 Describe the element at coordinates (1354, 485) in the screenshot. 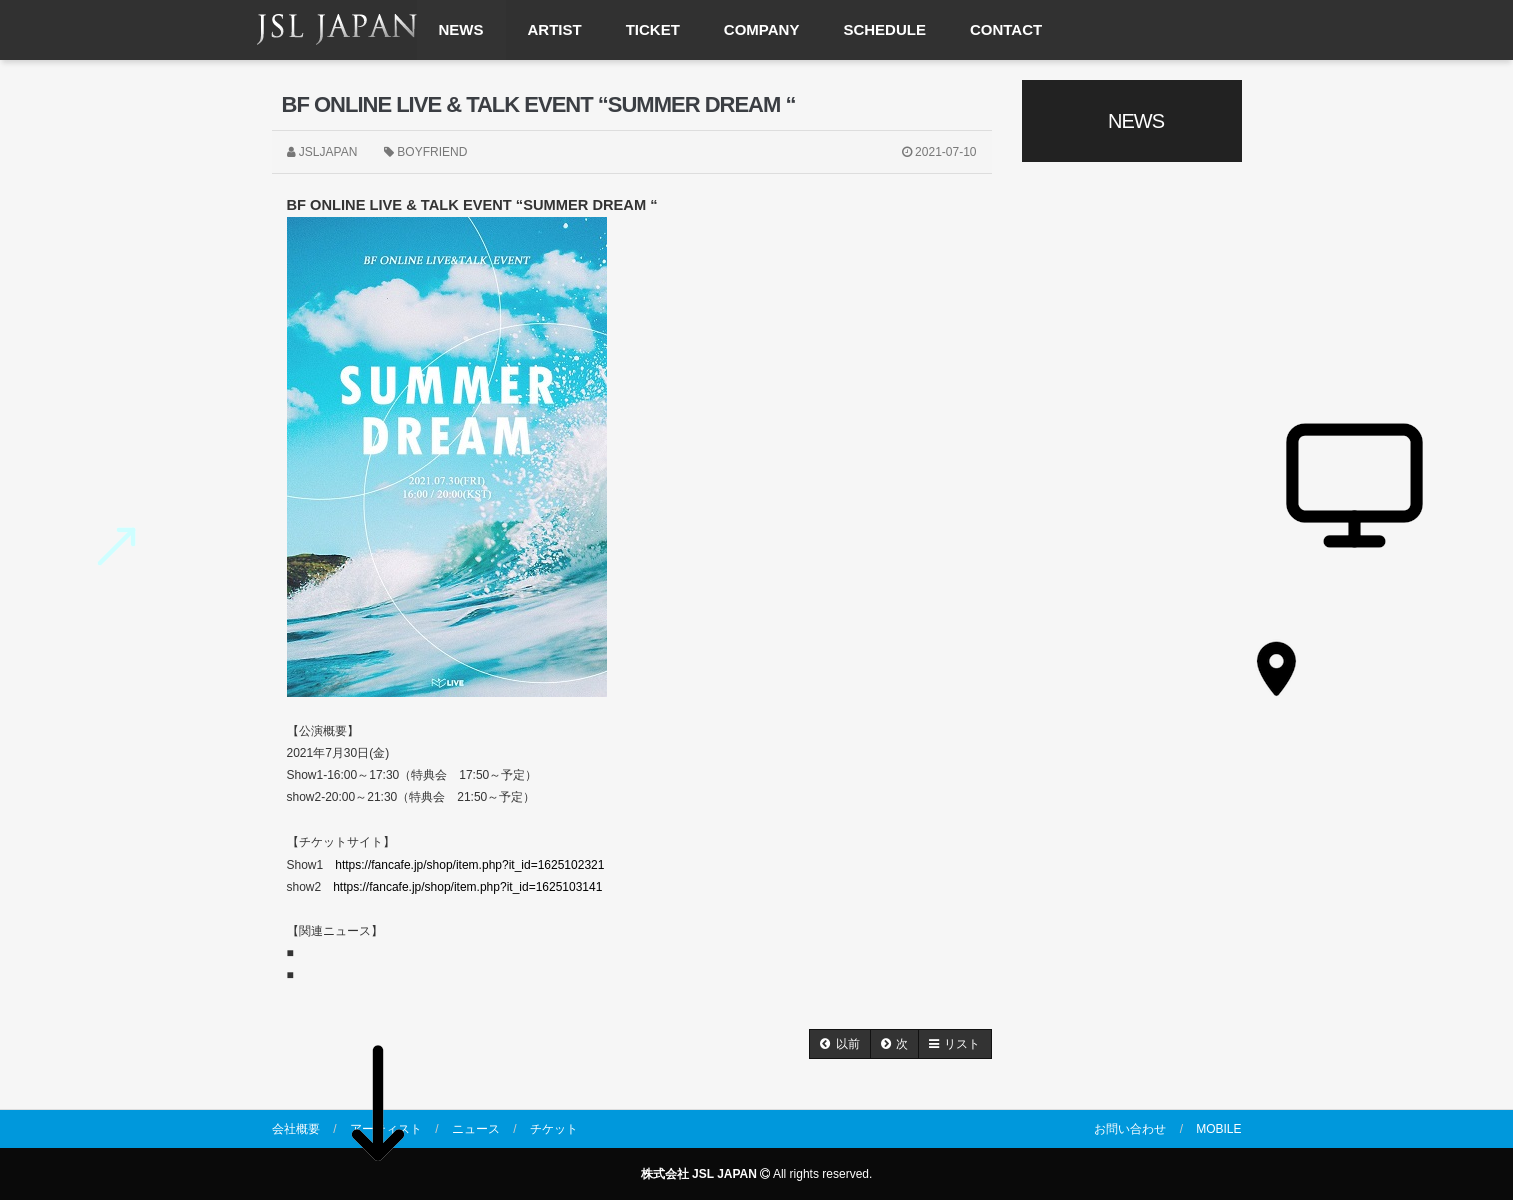

I see `switch to desktop display mode` at that location.